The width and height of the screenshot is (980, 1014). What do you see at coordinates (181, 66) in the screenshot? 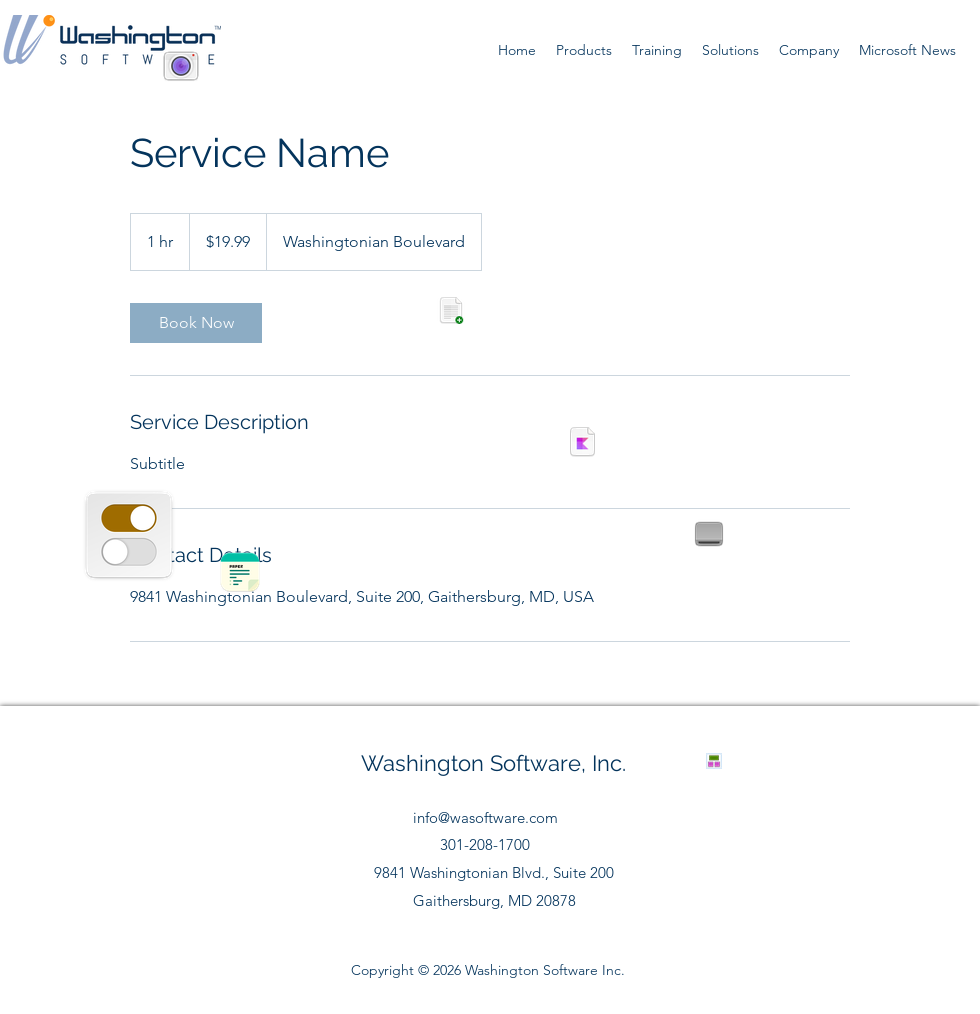
I see `open the camera app` at bounding box center [181, 66].